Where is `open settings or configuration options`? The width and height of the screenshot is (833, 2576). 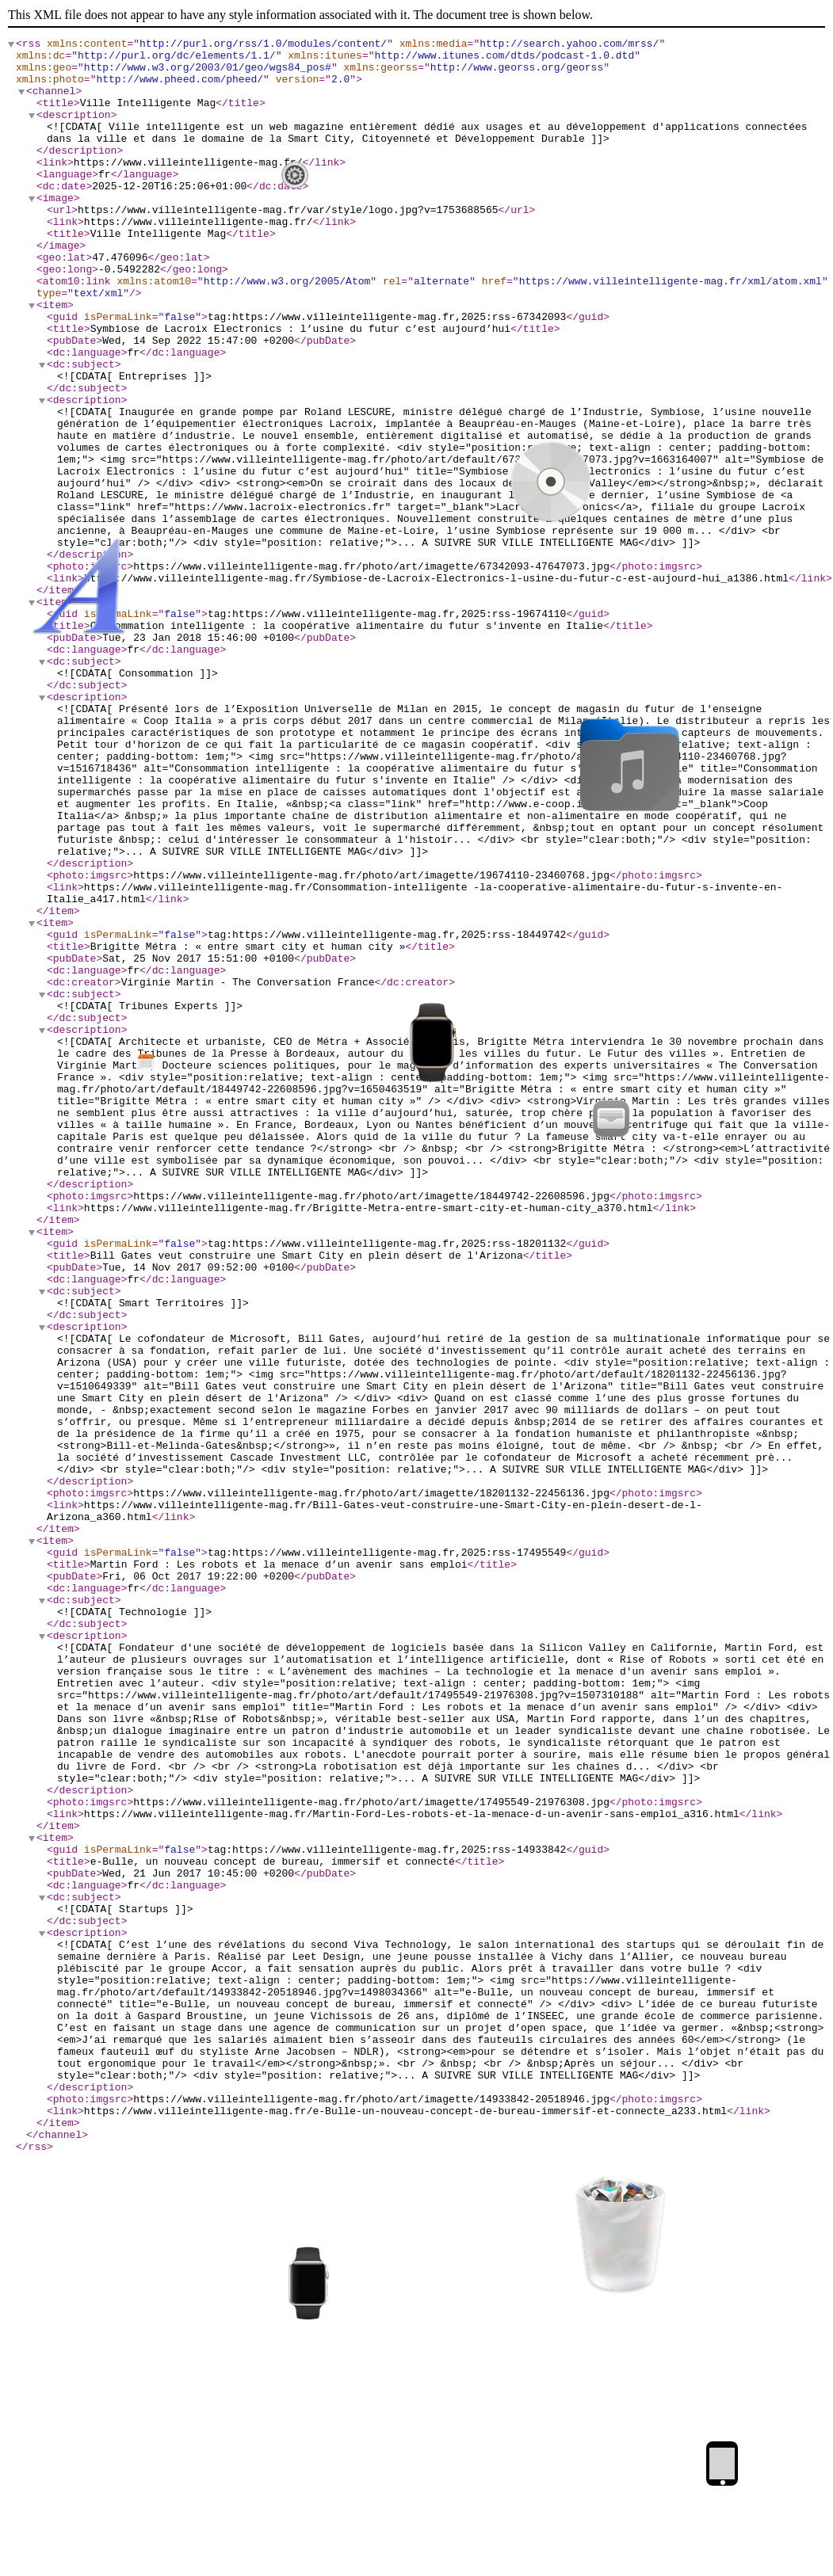 open settings or configuration options is located at coordinates (295, 175).